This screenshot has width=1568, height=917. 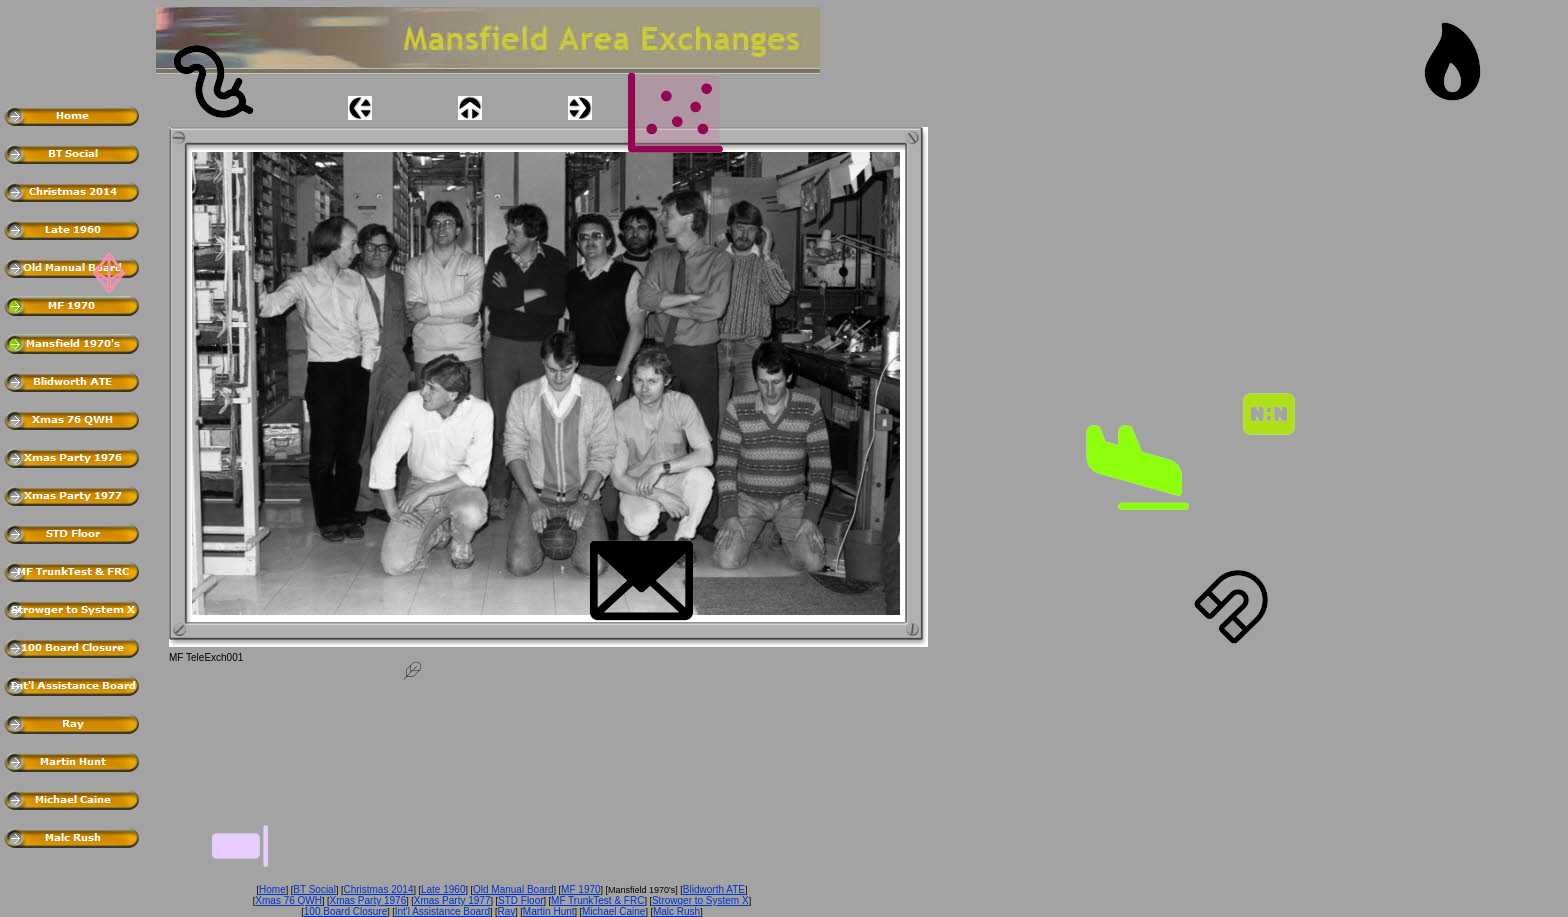 What do you see at coordinates (675, 112) in the screenshot?
I see `view scatter plot data visualization` at bounding box center [675, 112].